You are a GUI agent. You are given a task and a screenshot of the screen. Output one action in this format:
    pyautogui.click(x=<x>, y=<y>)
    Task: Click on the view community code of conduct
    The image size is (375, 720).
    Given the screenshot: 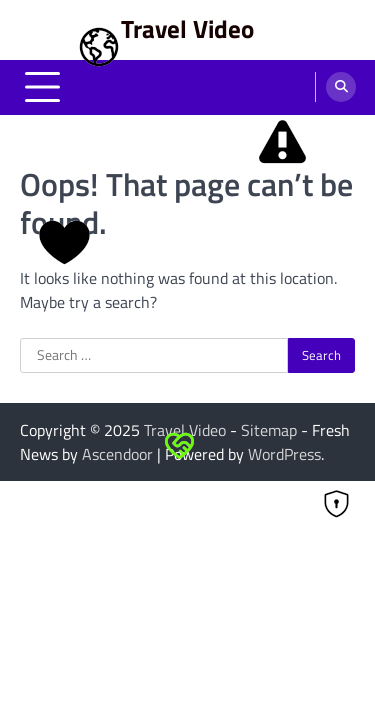 What is the action you would take?
    pyautogui.click(x=179, y=445)
    